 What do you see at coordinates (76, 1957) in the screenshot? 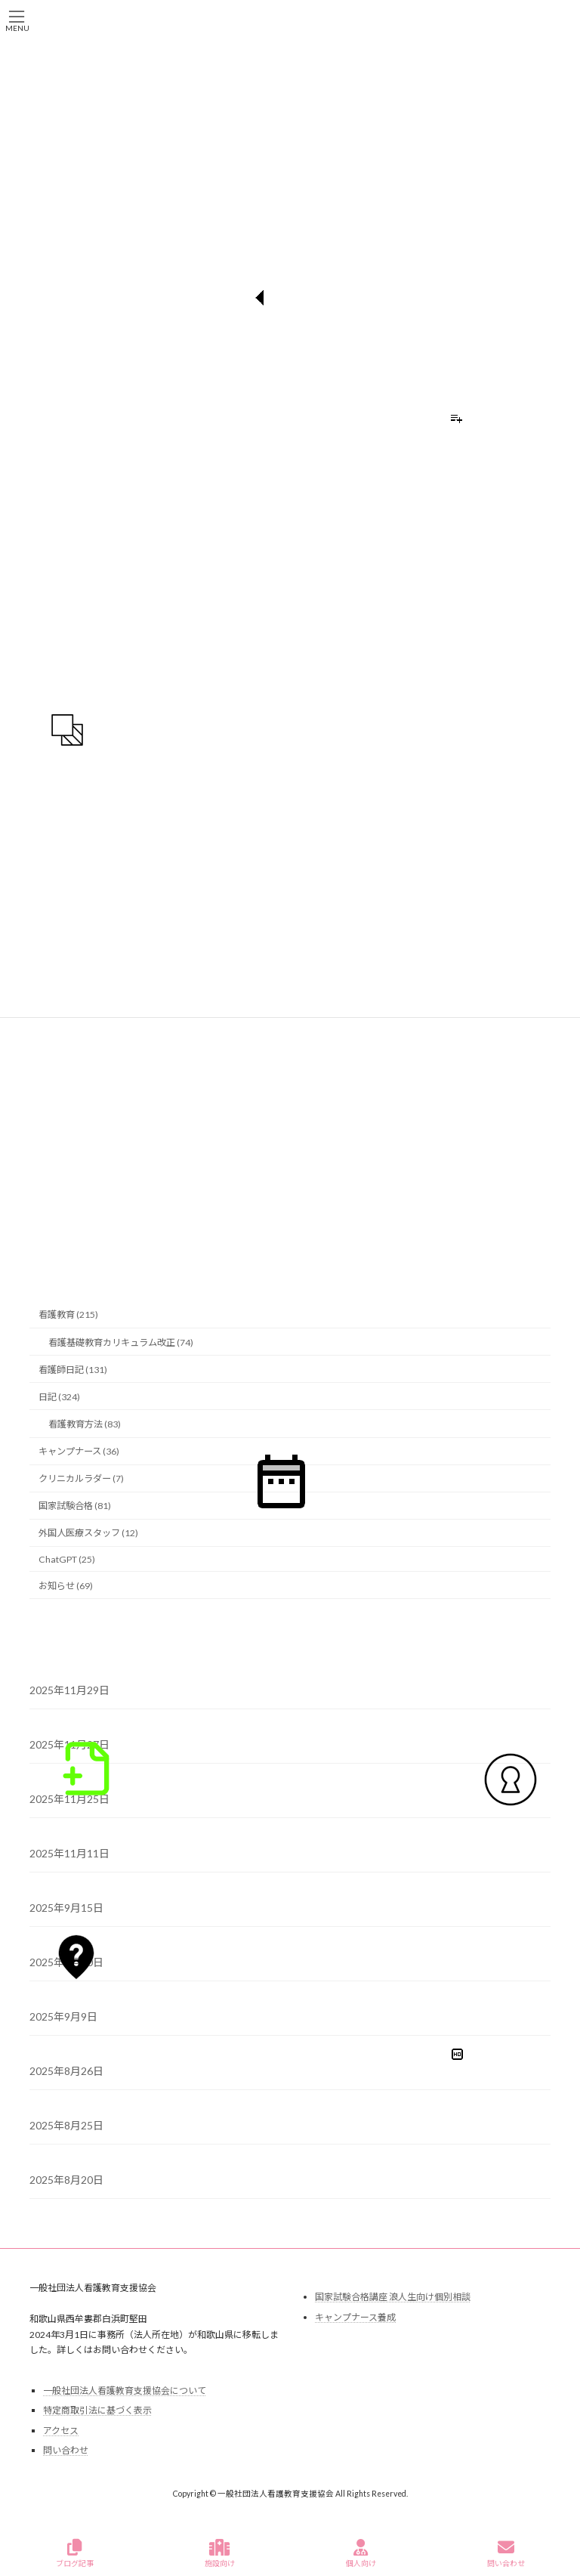
I see `indicates an unknown or unidentified location` at bounding box center [76, 1957].